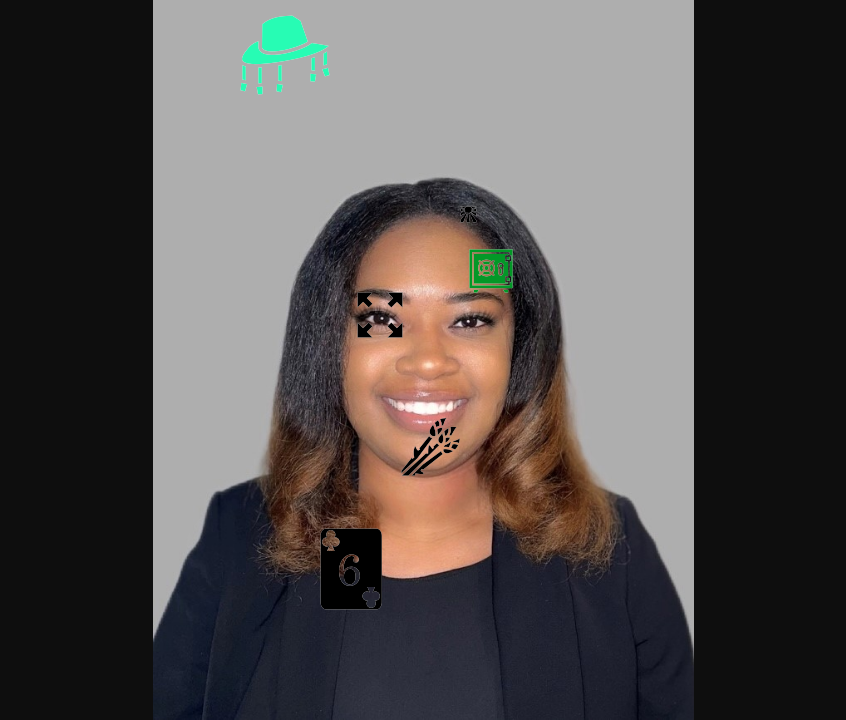  I want to click on select australian or outback themed character, so click(285, 55).